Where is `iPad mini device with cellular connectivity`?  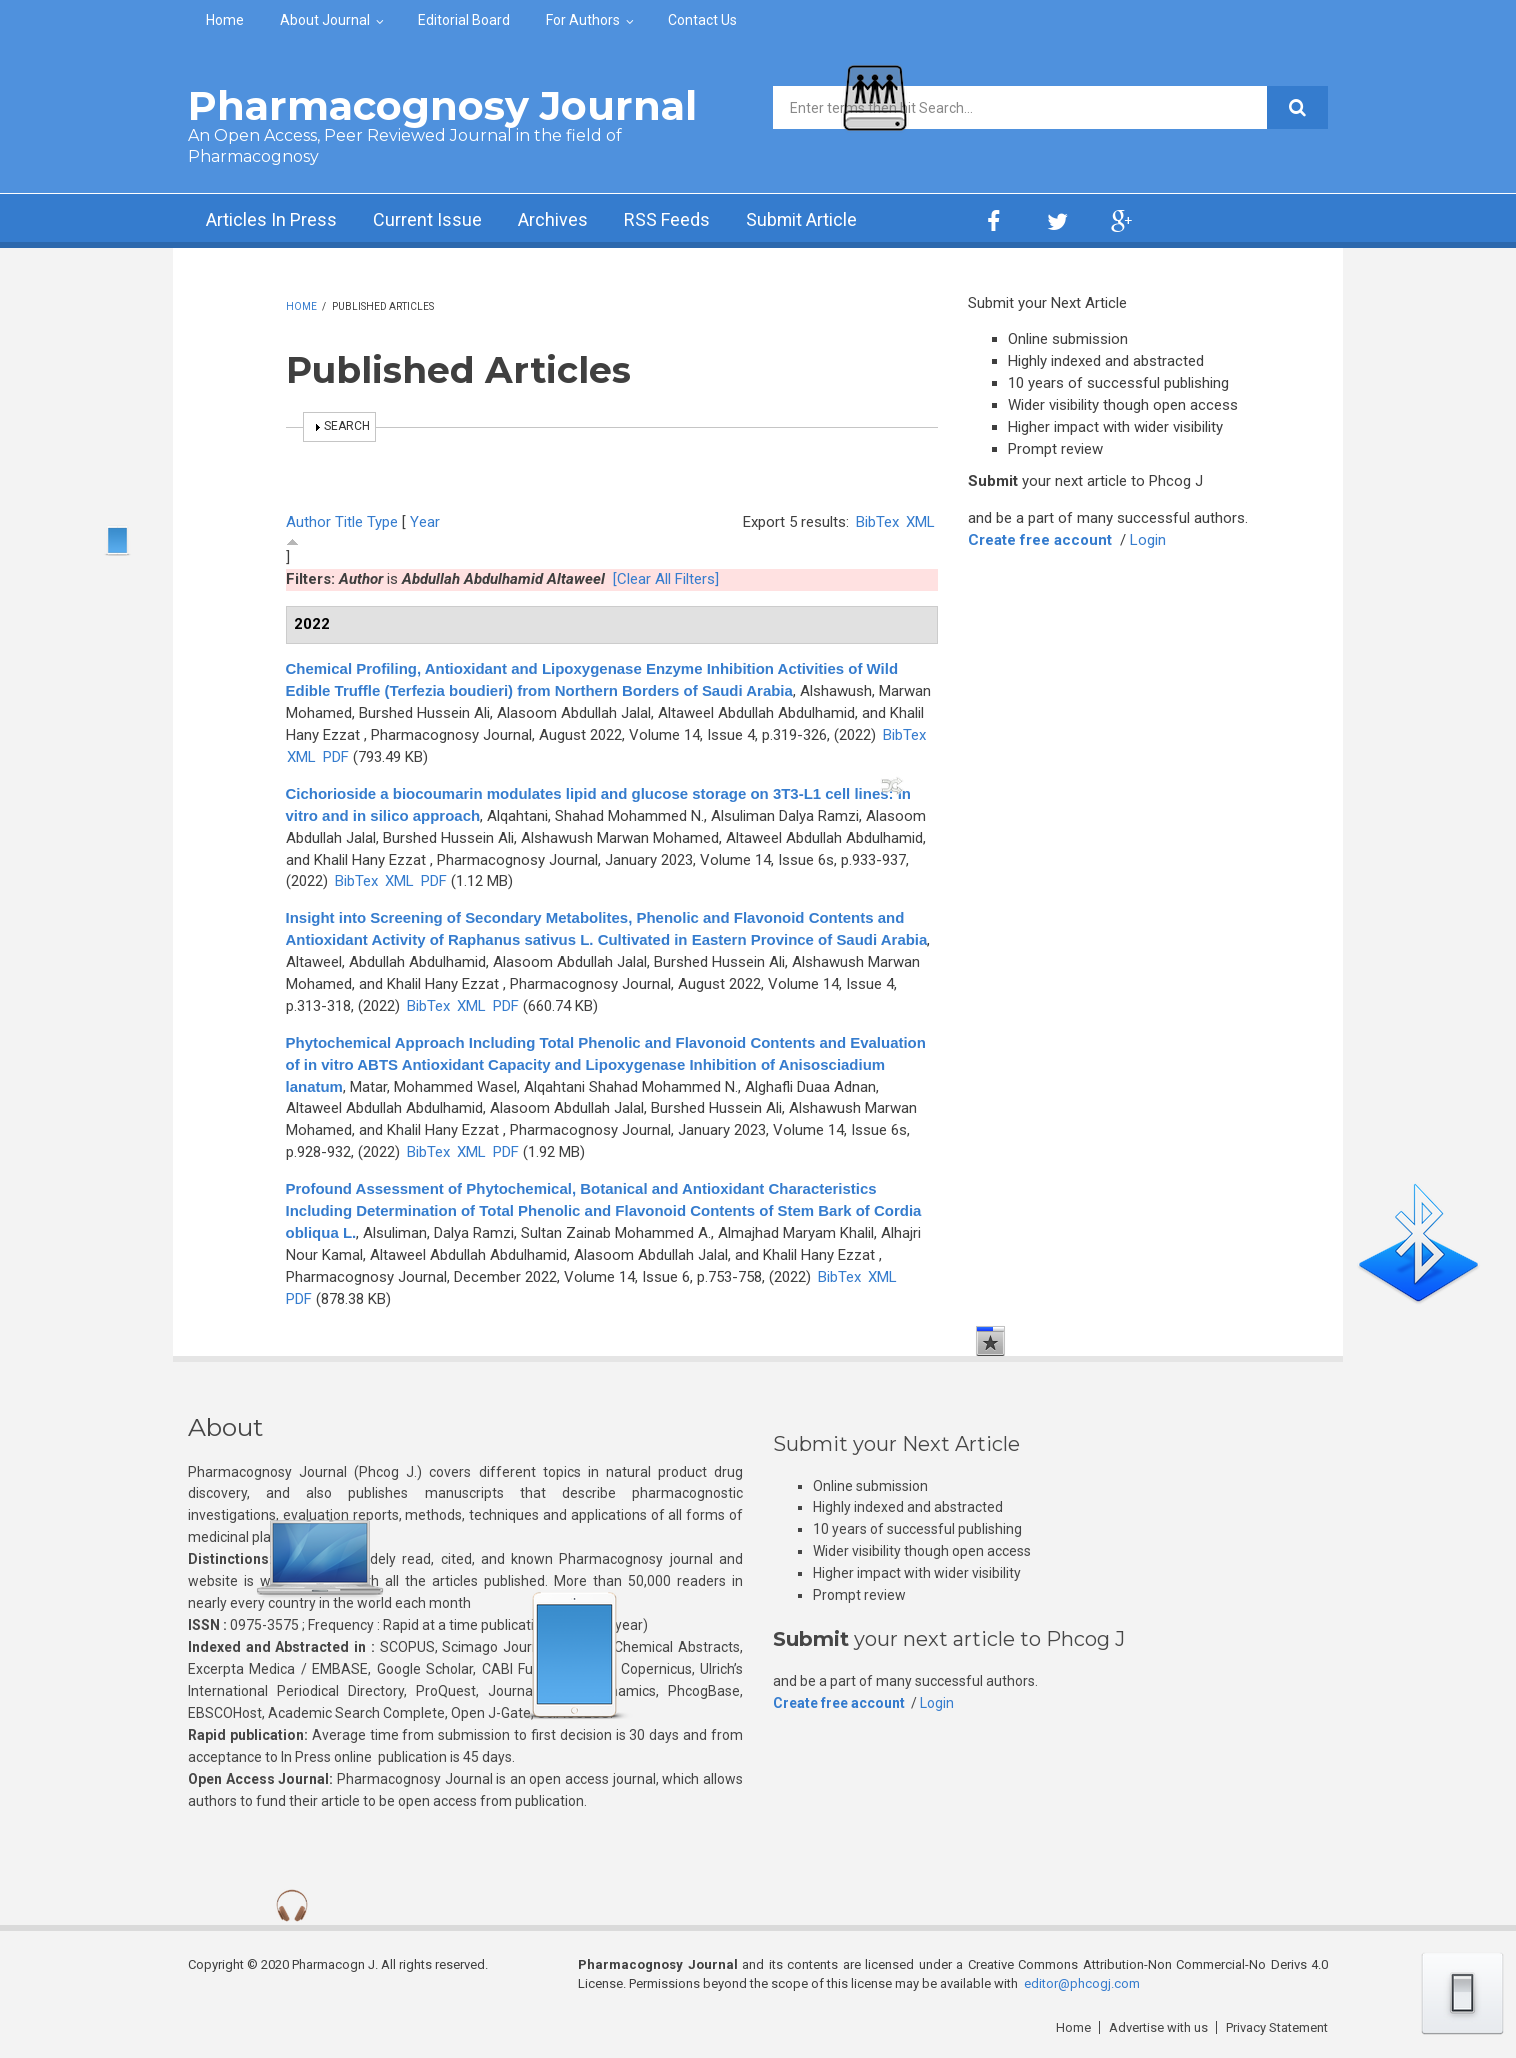
iPad mini device with cellular connectivity is located at coordinates (574, 1643).